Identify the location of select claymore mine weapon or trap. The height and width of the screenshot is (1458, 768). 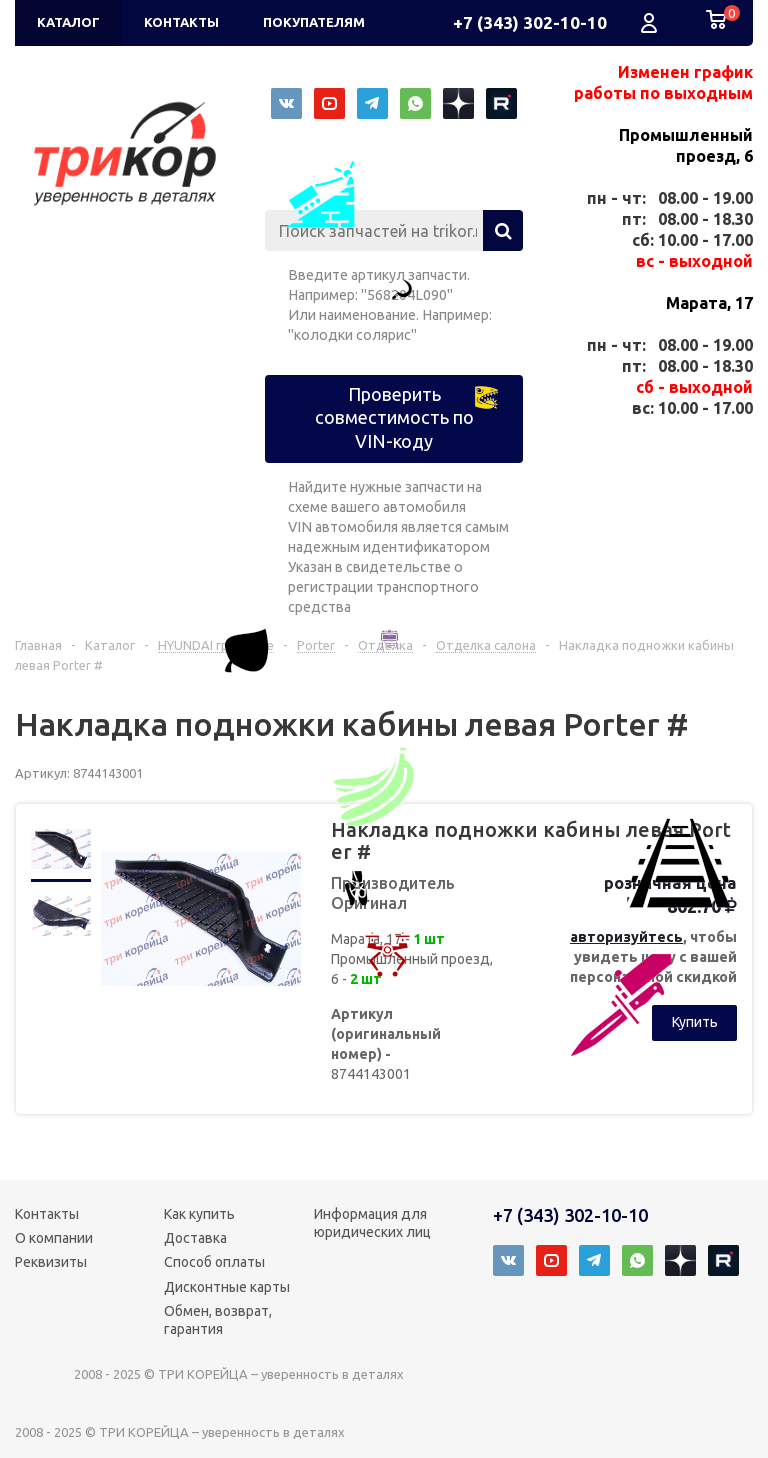
(389, 639).